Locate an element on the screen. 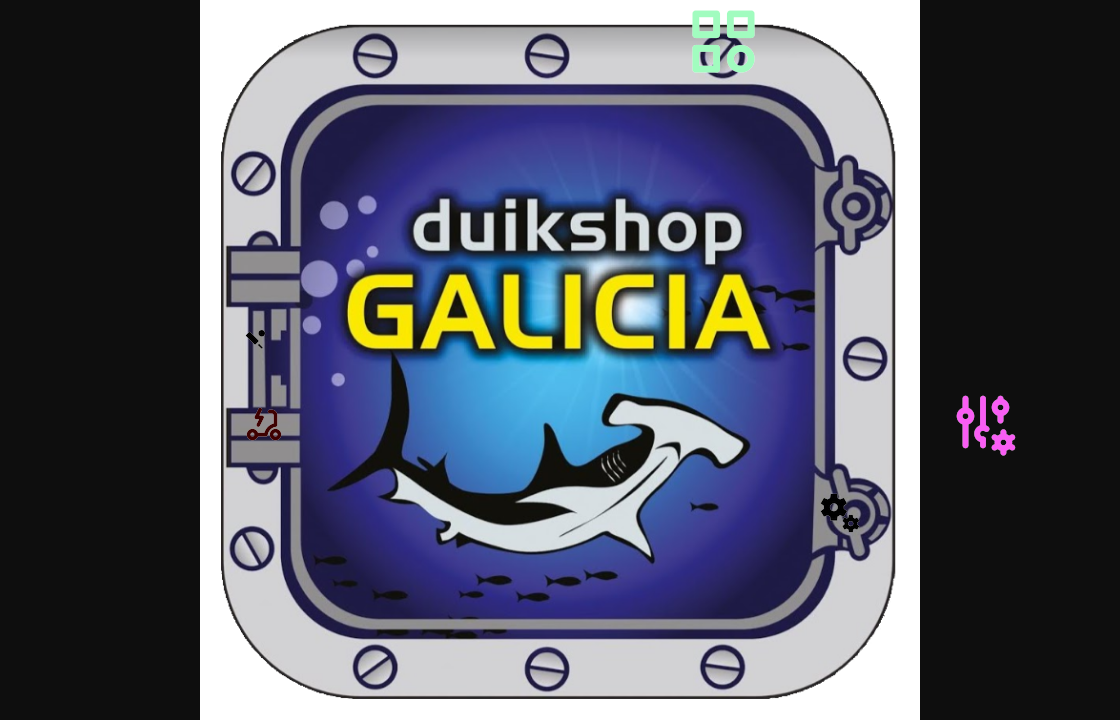 The height and width of the screenshot is (720, 1120). access advanced settings or configuration options is located at coordinates (983, 422).